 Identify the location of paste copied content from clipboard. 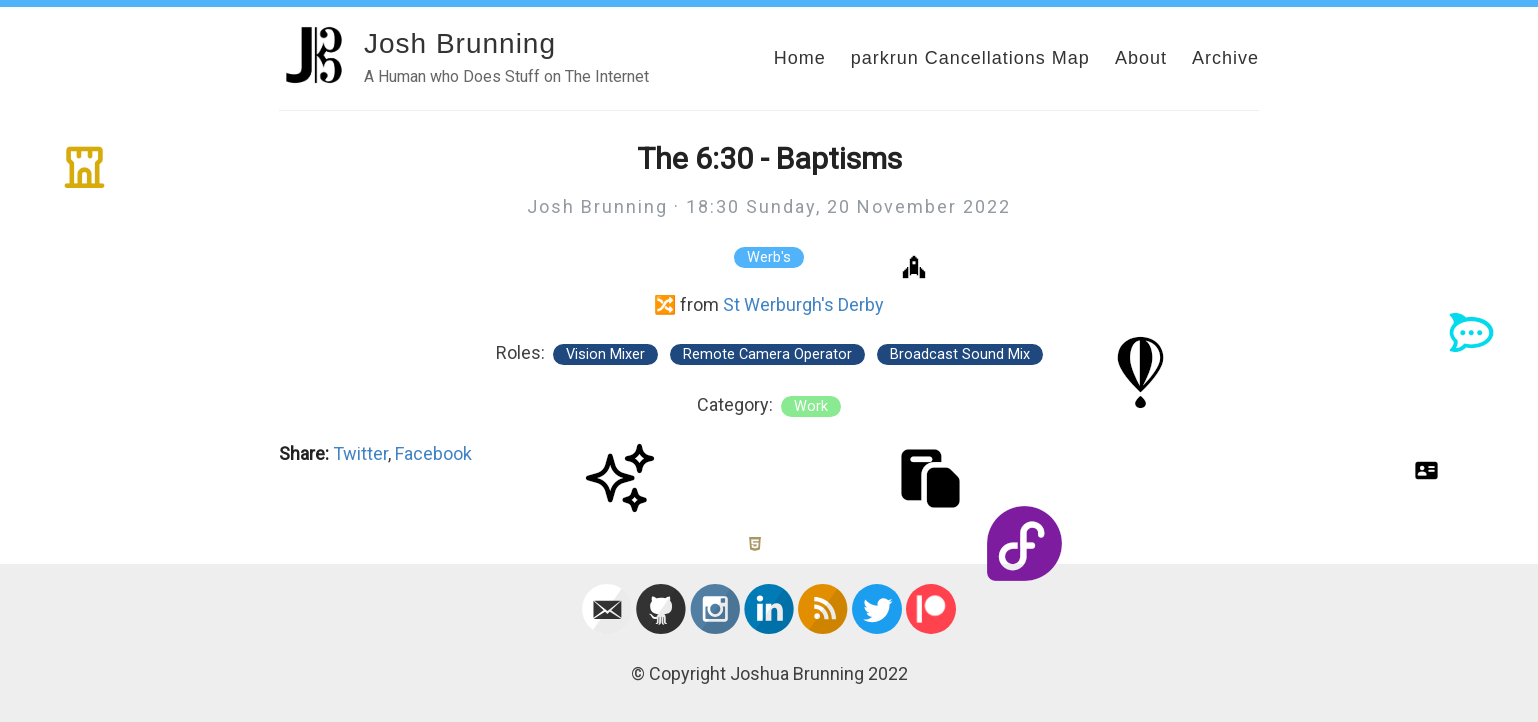
(930, 478).